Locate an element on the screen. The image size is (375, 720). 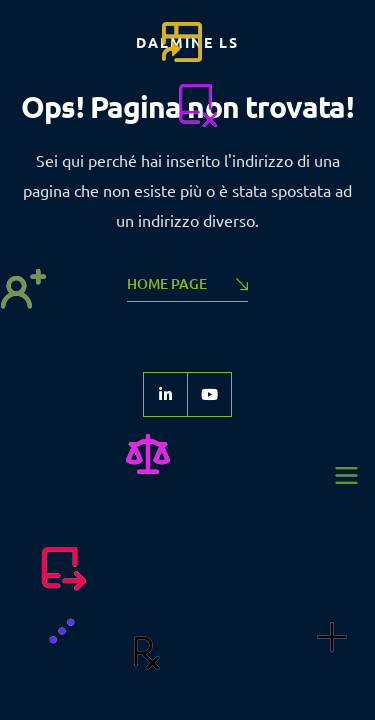
open navigation menu is located at coordinates (346, 475).